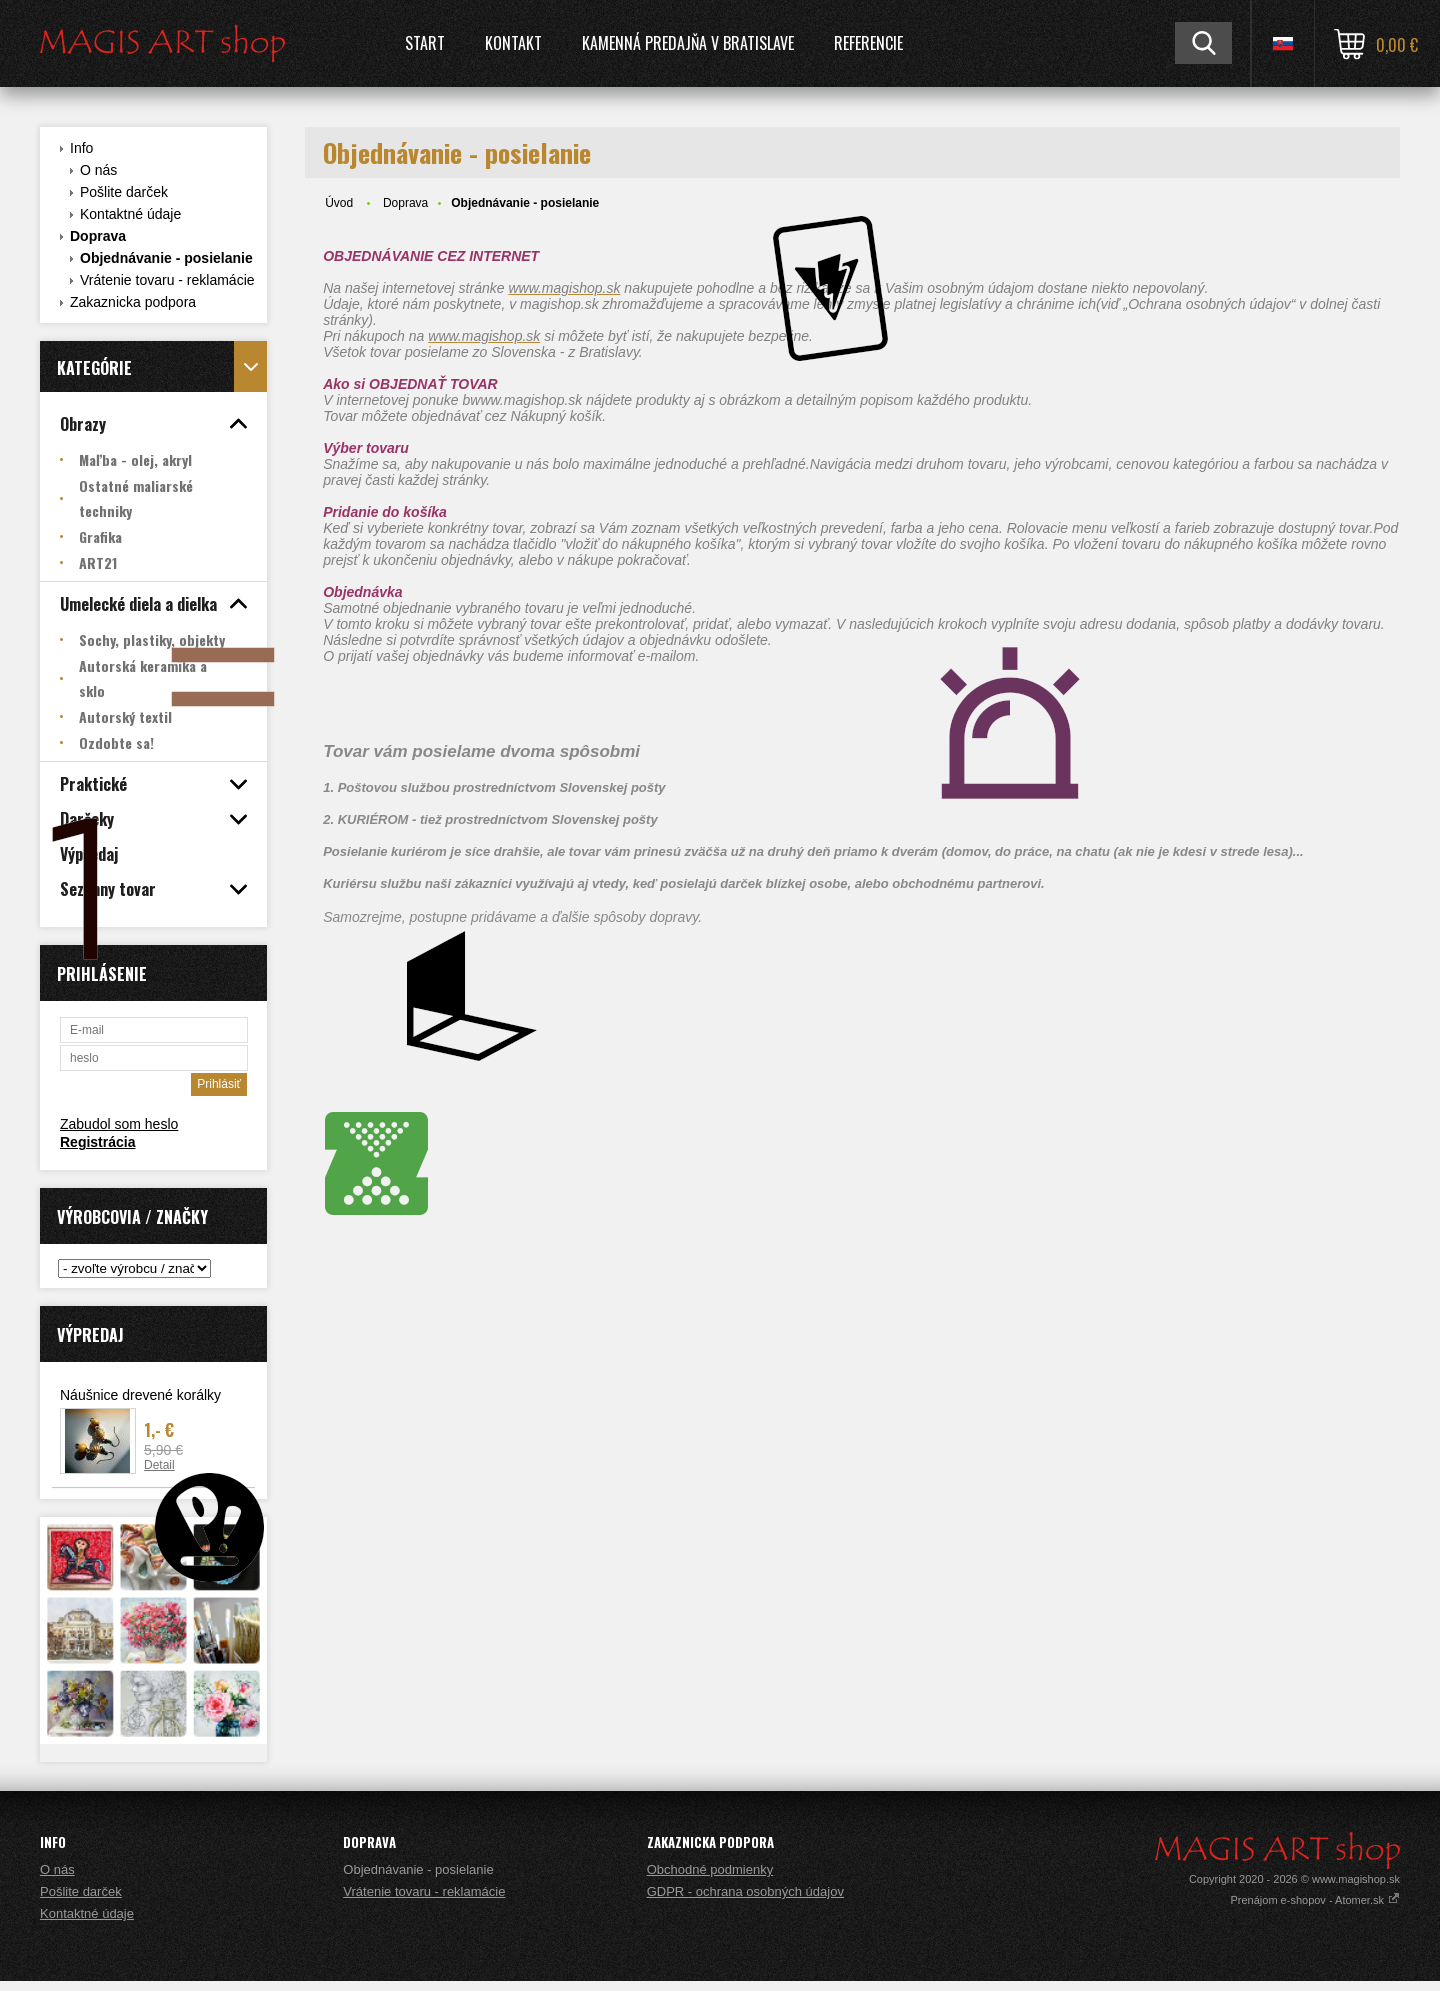 The image size is (1440, 1991). What do you see at coordinates (472, 996) in the screenshot?
I see `visit nexon's website or services` at bounding box center [472, 996].